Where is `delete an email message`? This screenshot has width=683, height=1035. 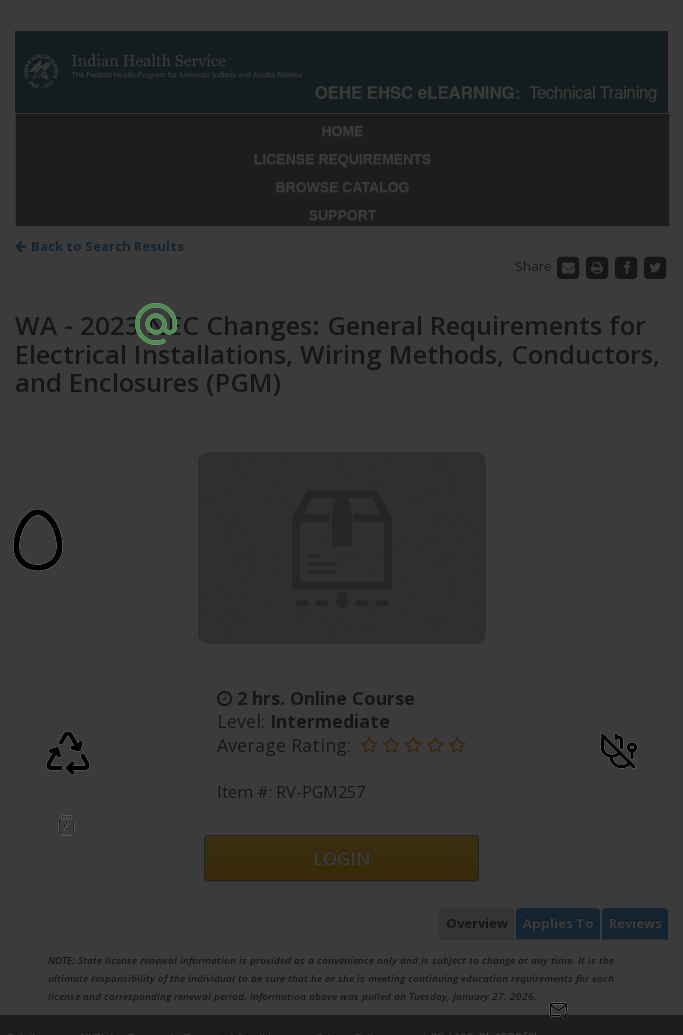
delete an email message is located at coordinates (558, 1009).